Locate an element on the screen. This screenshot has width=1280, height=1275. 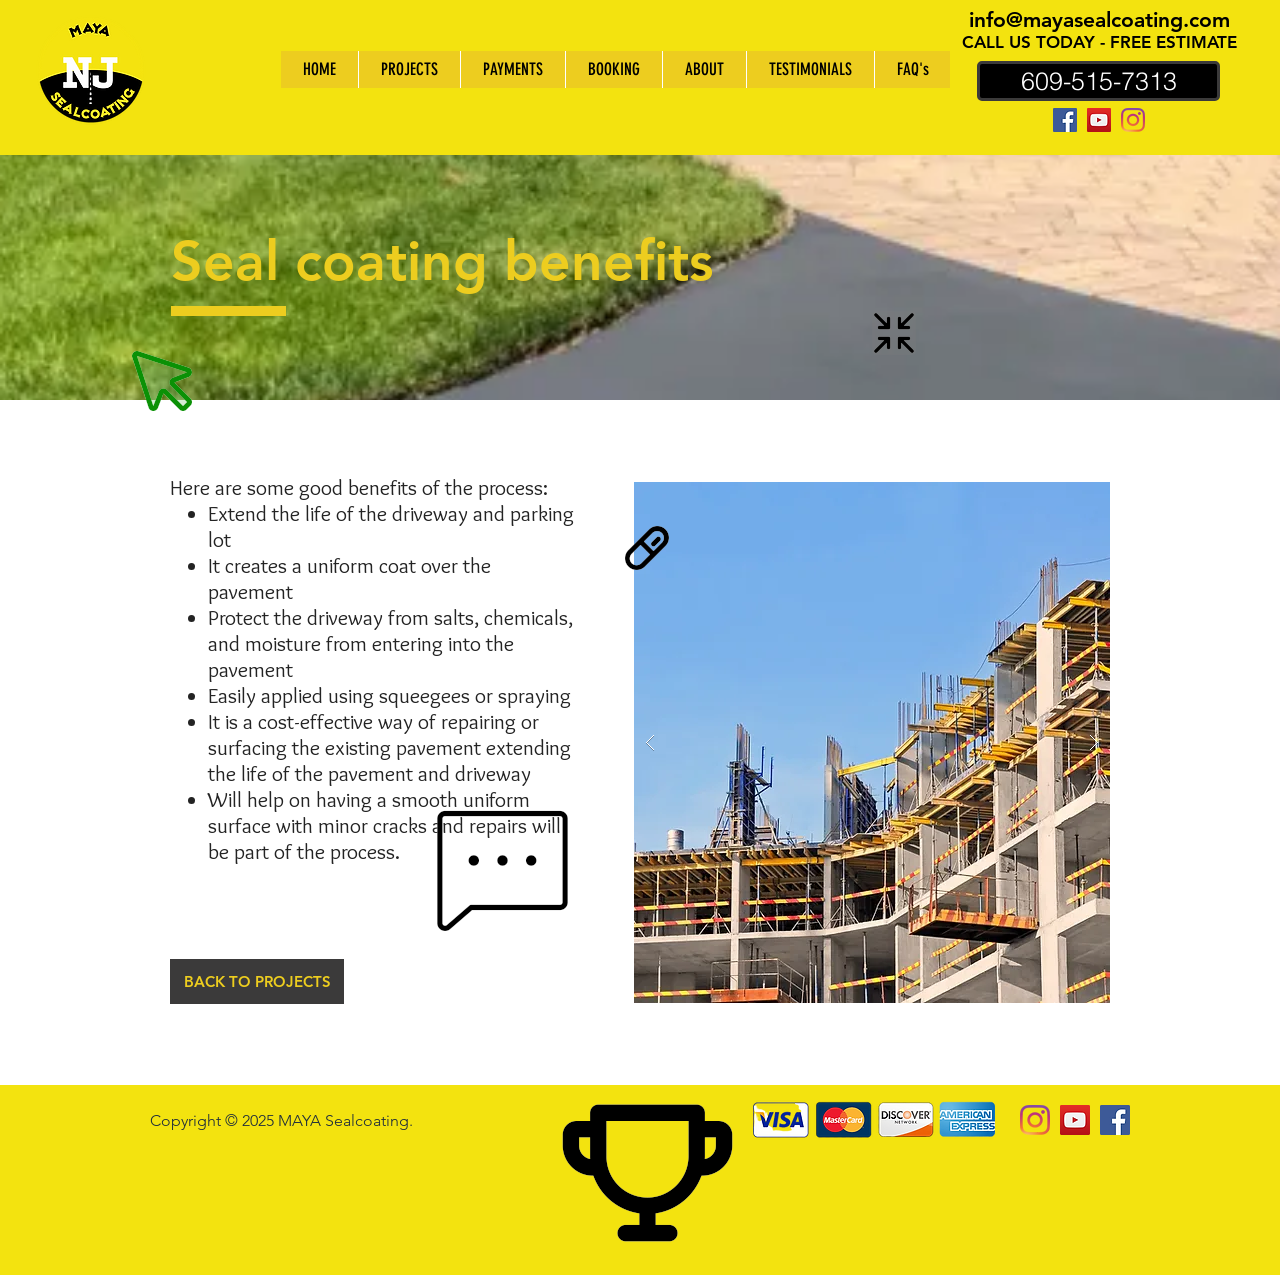
access medication reminders is located at coordinates (647, 548).